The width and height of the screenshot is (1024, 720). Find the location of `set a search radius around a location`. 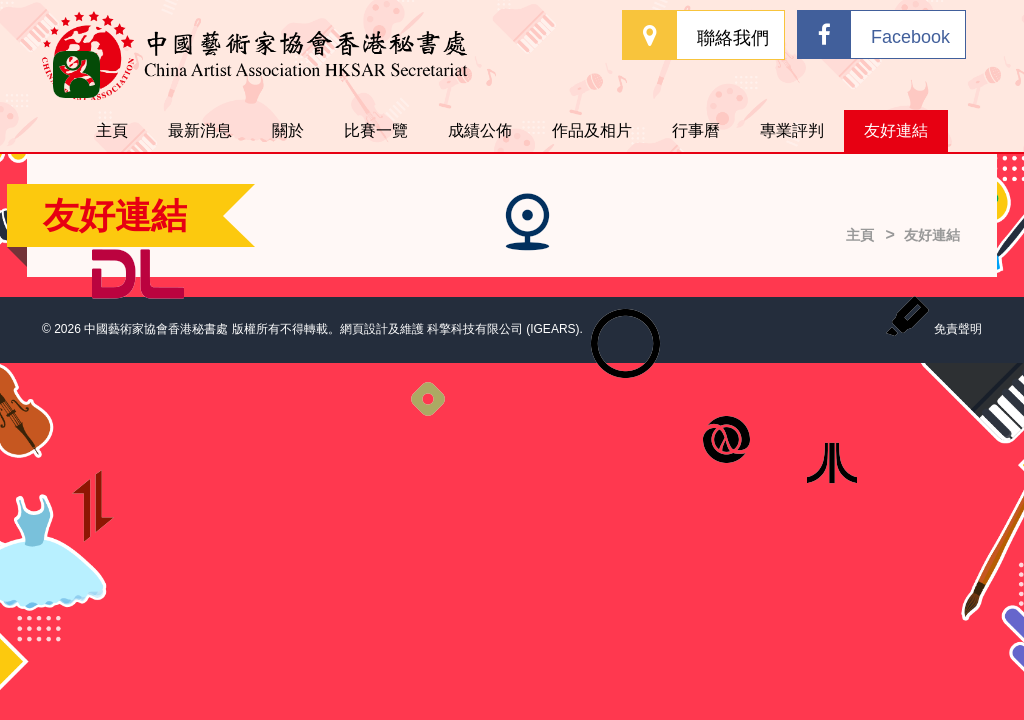

set a search radius around a location is located at coordinates (527, 220).